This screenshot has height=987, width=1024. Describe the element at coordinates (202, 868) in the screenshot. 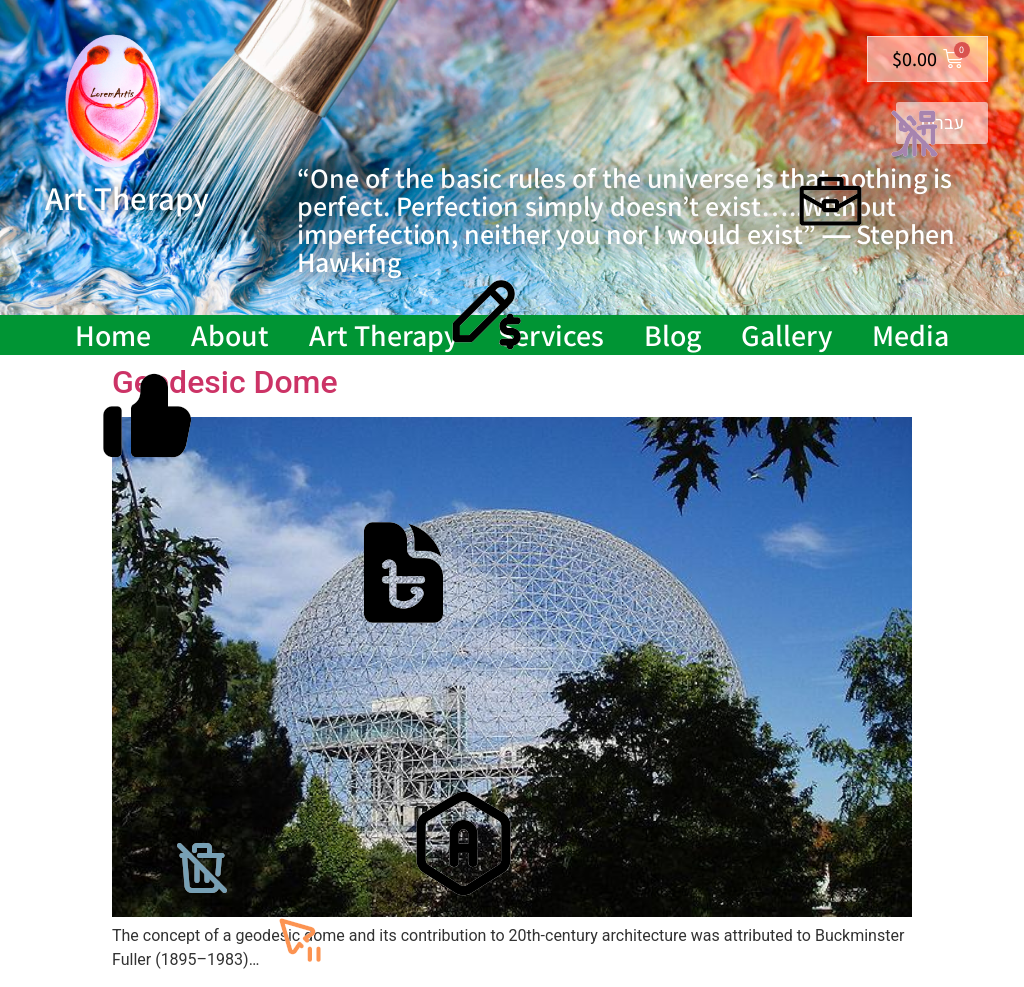

I see `delete function is disabled or unavailable` at that location.